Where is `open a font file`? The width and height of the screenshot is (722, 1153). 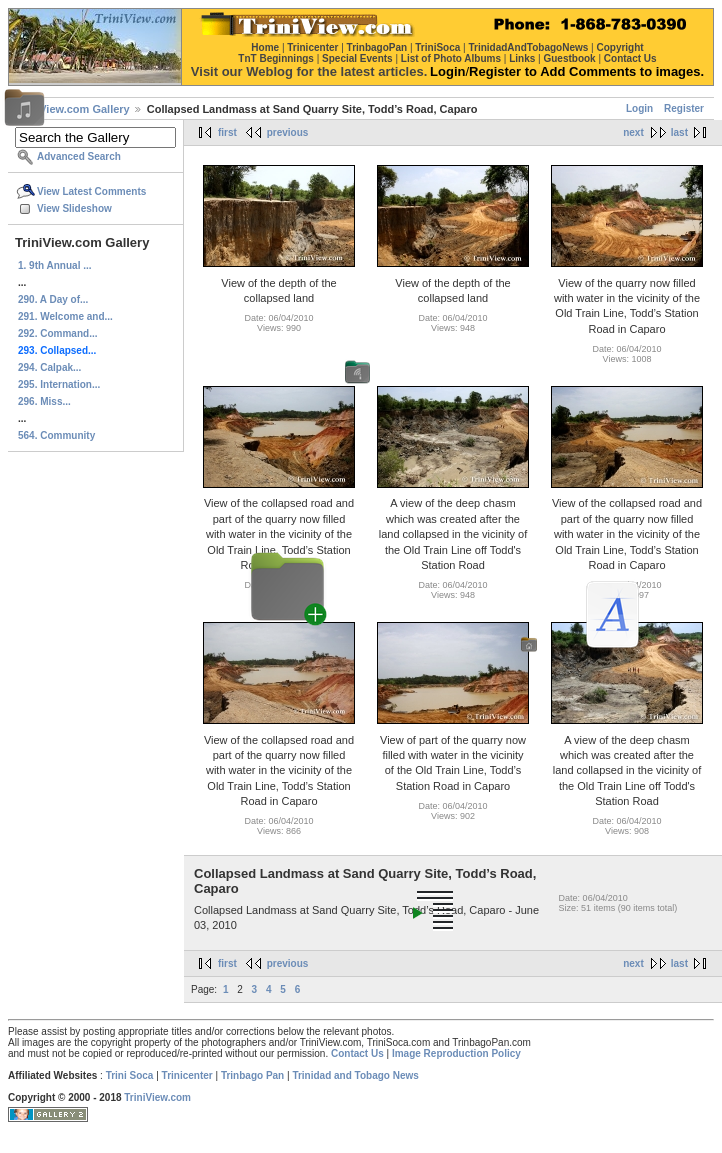 open a font file is located at coordinates (612, 614).